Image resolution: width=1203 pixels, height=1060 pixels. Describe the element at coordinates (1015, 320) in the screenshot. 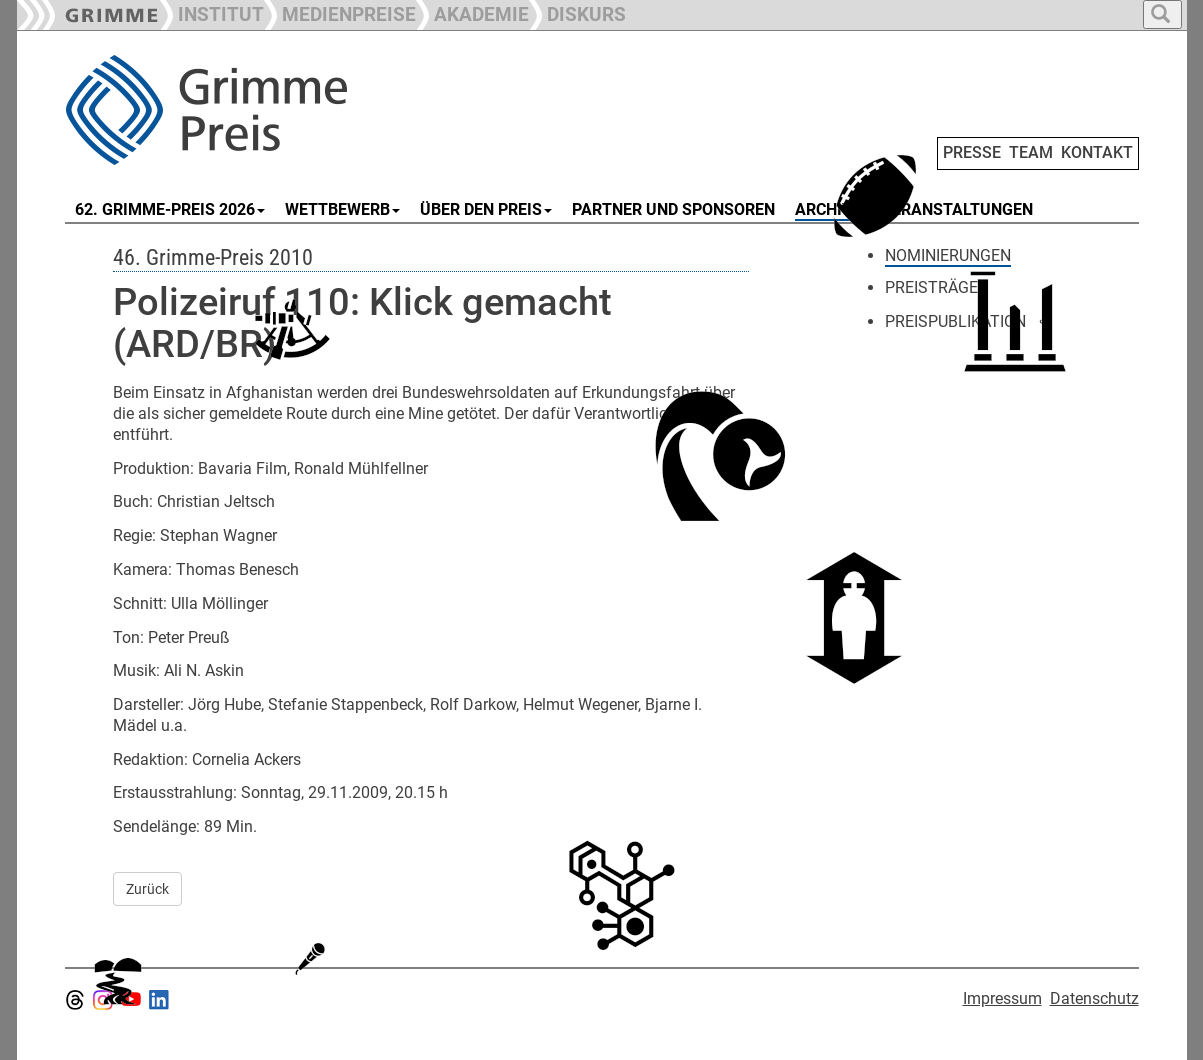

I see `access historical or classical content` at that location.